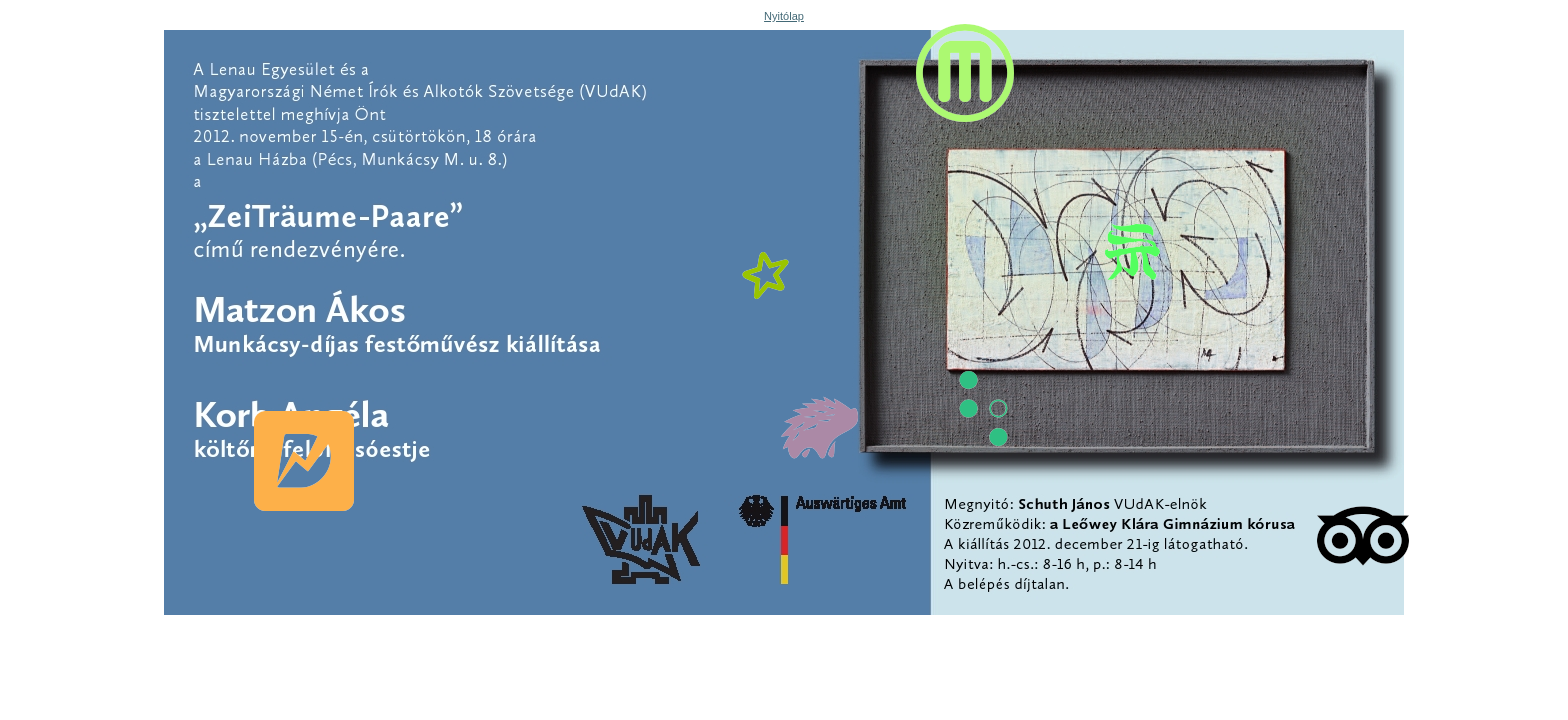 The width and height of the screenshot is (1568, 720). What do you see at coordinates (765, 275) in the screenshot?
I see `apache spark logo` at bounding box center [765, 275].